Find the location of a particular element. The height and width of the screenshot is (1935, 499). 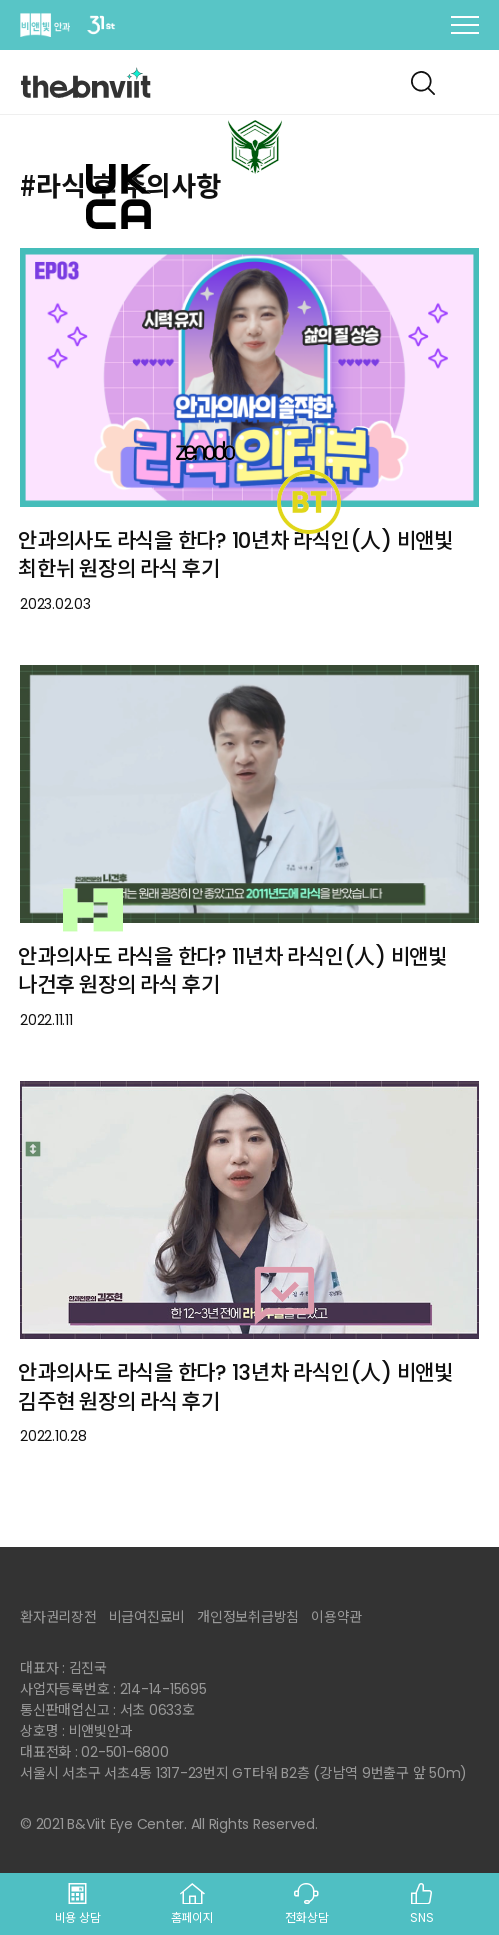

stackhawk application security testing platform logo is located at coordinates (255, 147).